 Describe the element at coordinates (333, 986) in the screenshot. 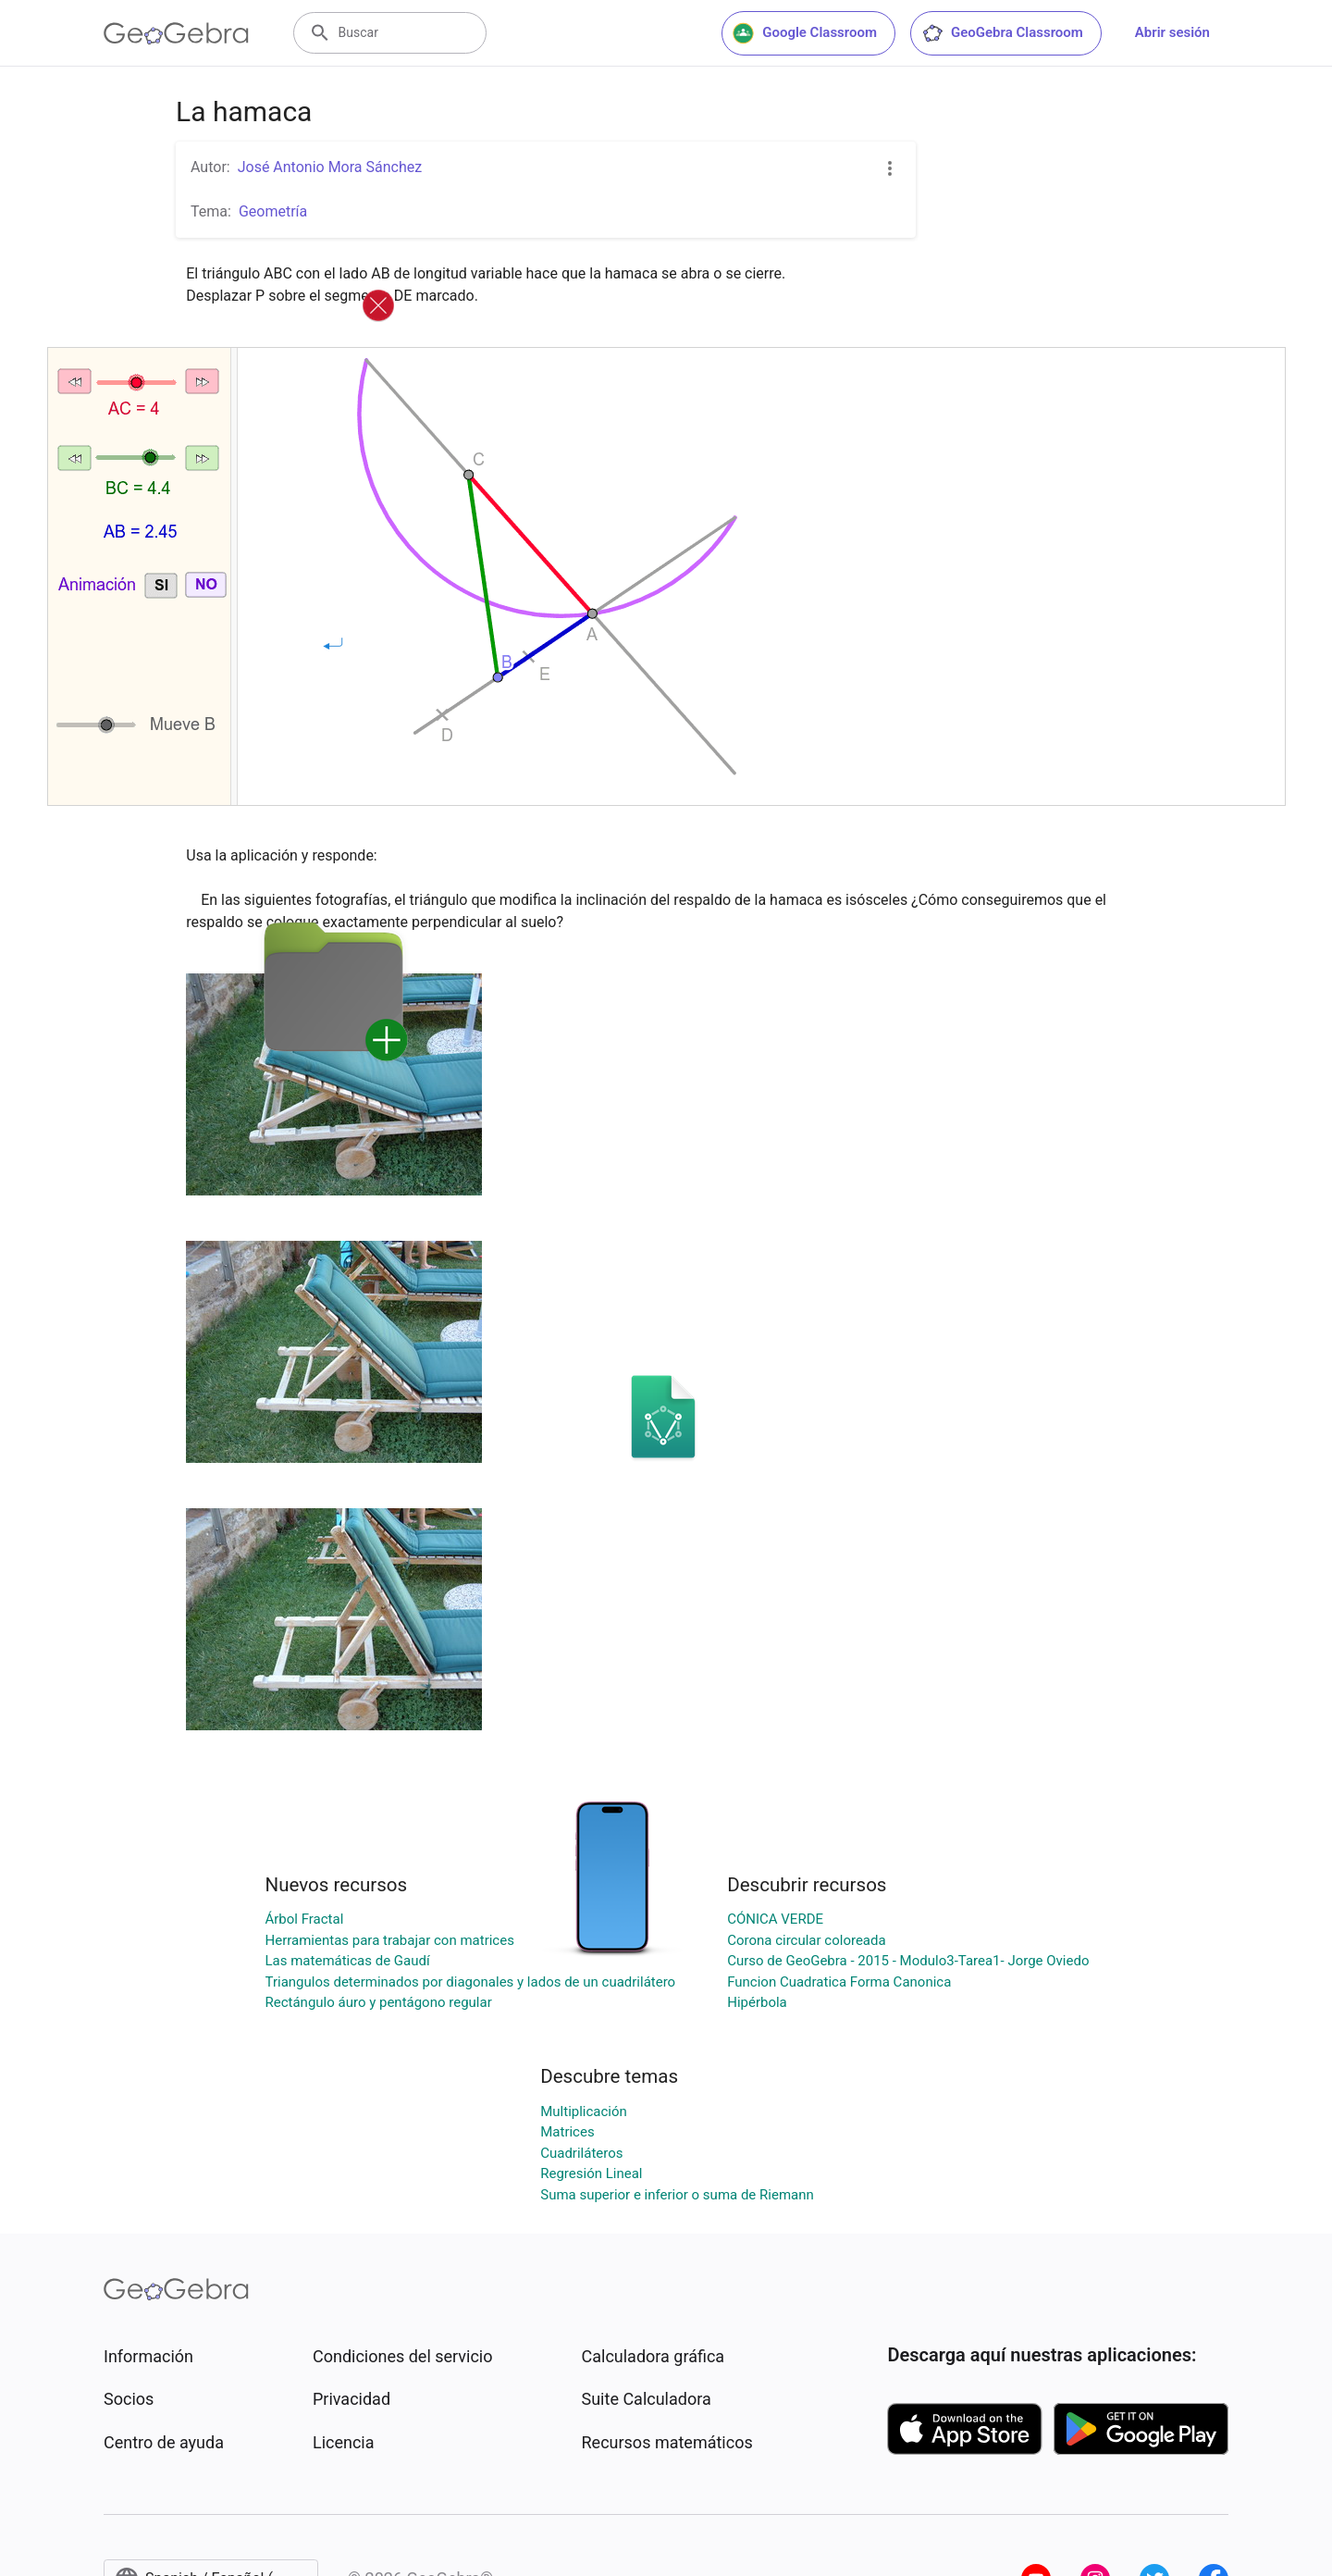

I see `create a new folder` at that location.